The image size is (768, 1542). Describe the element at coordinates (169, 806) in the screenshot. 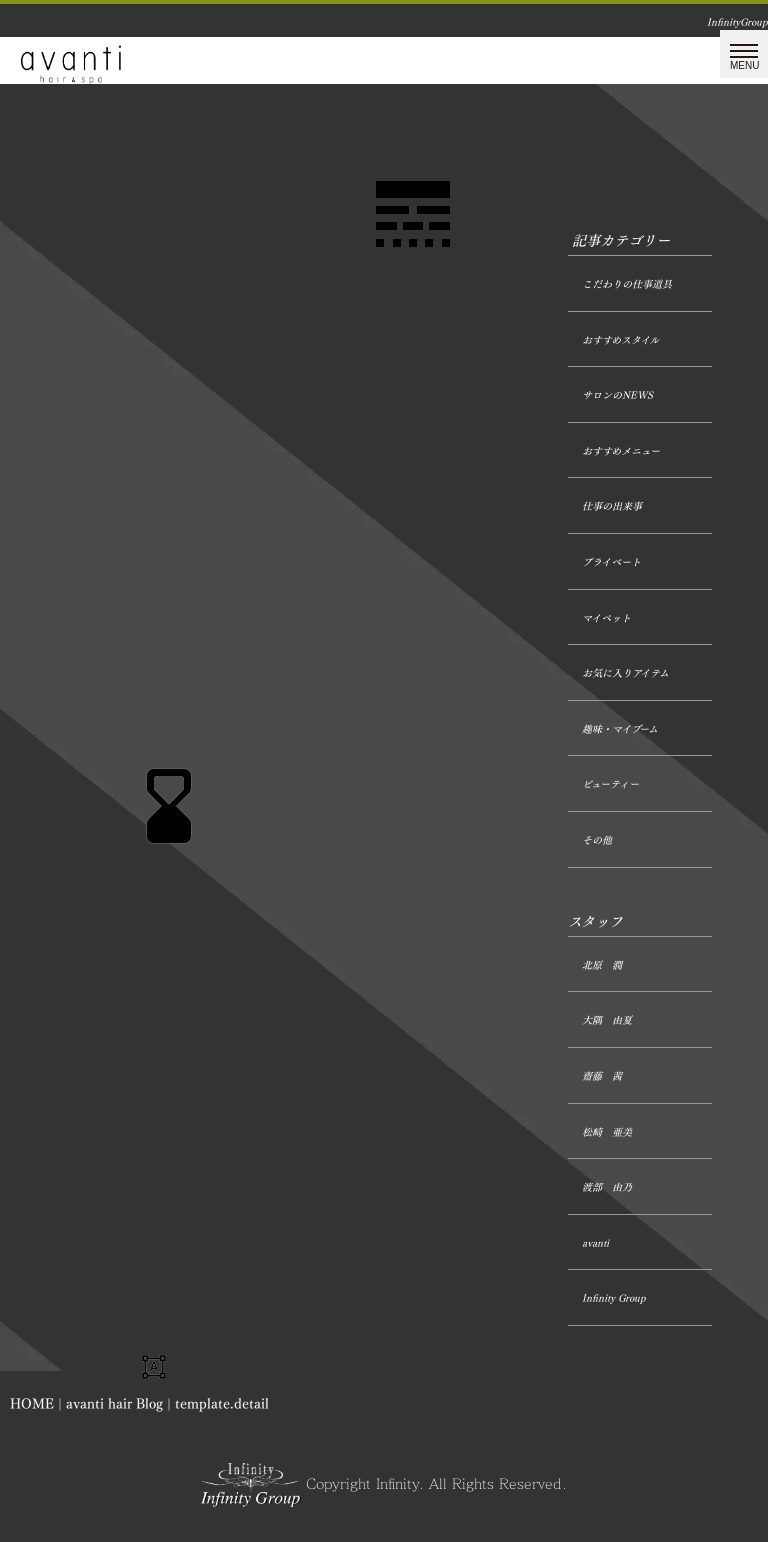

I see `indicates time remaining or countdown in progress` at that location.